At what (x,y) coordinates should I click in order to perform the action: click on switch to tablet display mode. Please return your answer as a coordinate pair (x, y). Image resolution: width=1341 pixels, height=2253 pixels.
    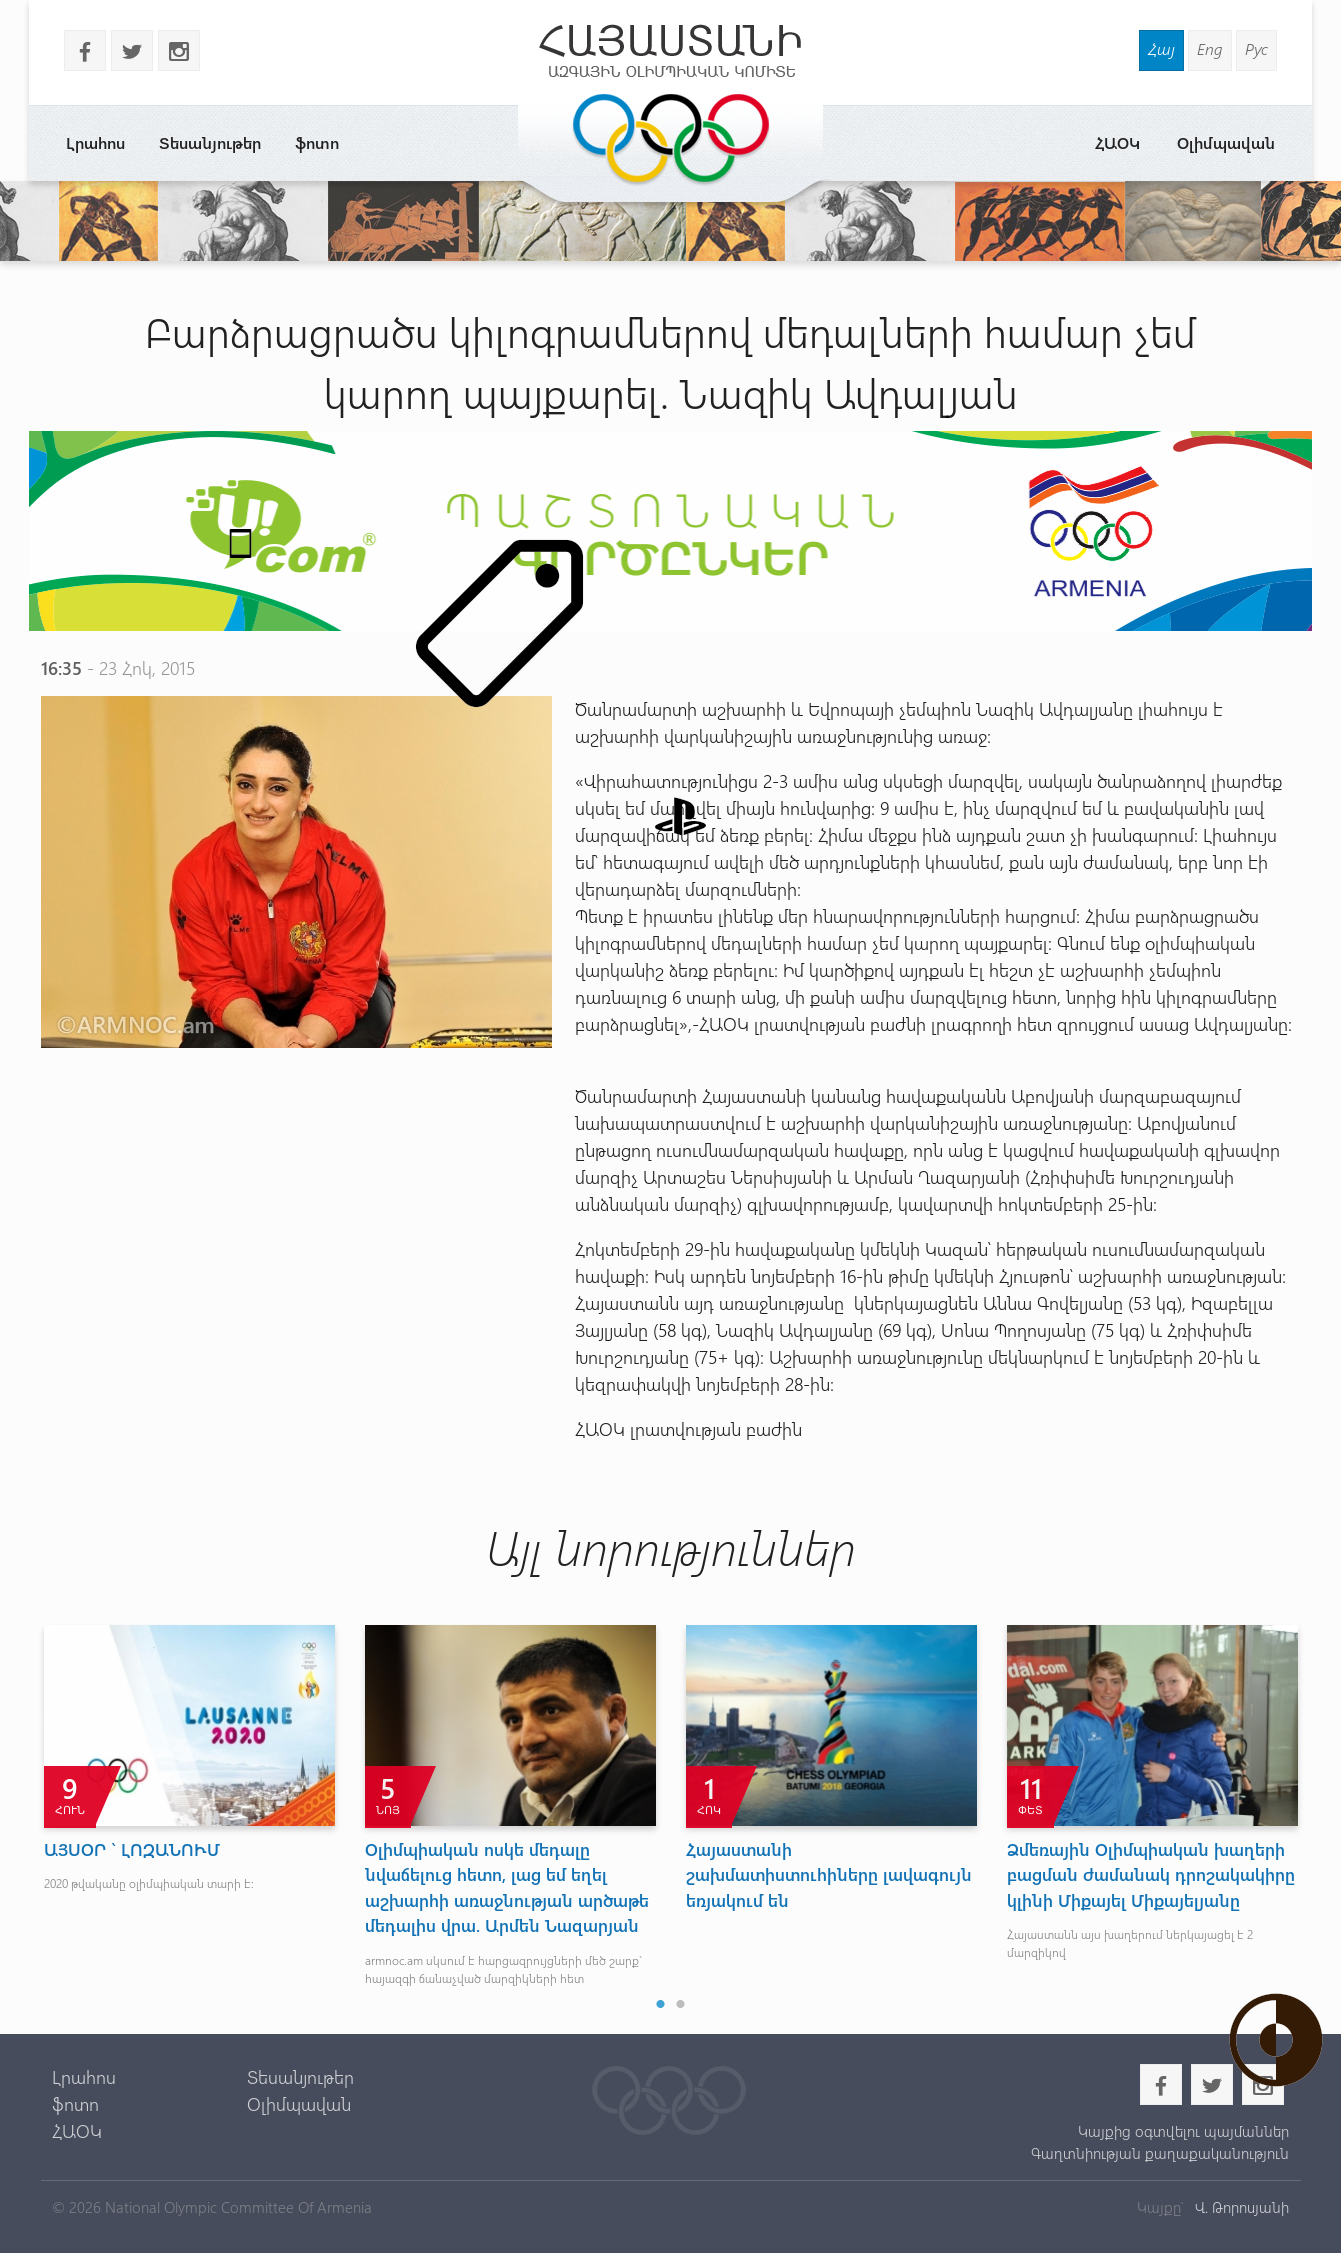
    Looking at the image, I should click on (240, 543).